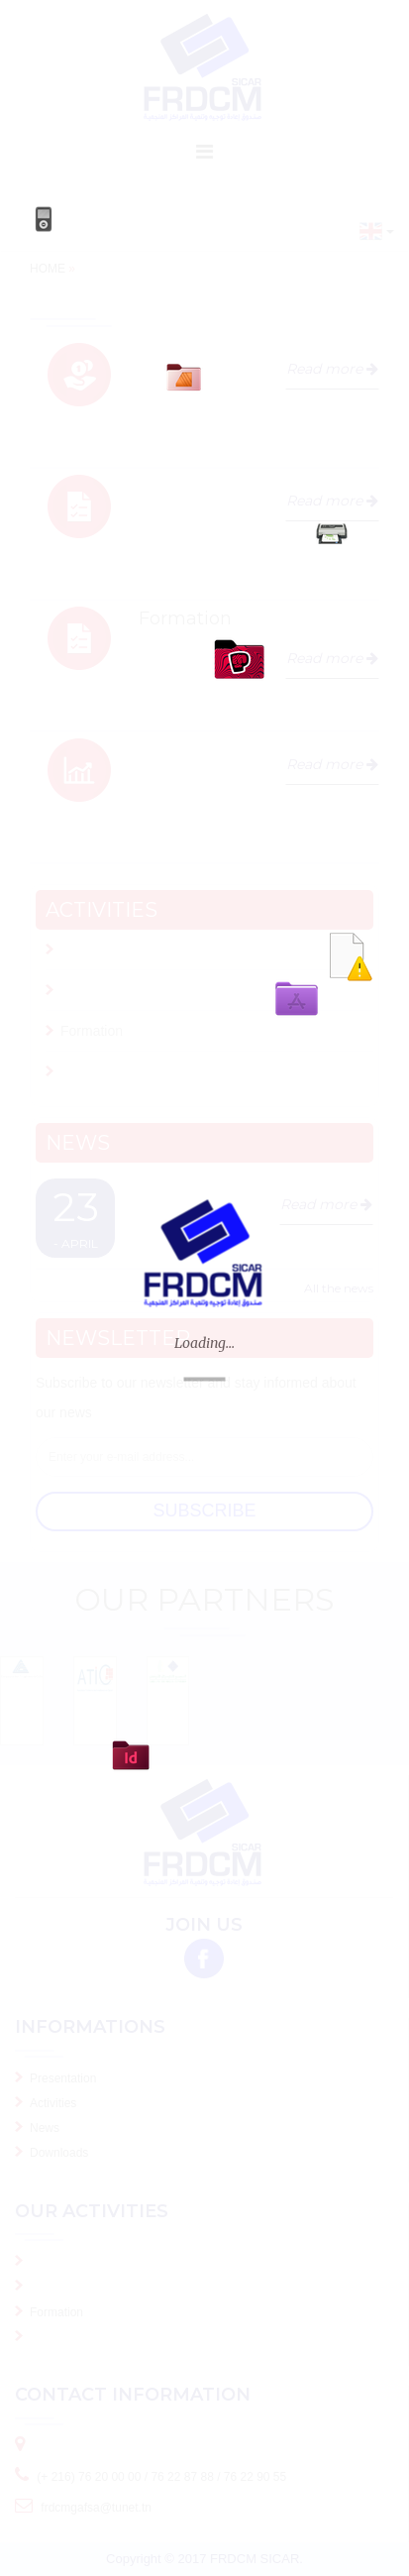 This screenshot has width=409, height=2576. Describe the element at coordinates (44, 219) in the screenshot. I see `multimedia player device` at that location.